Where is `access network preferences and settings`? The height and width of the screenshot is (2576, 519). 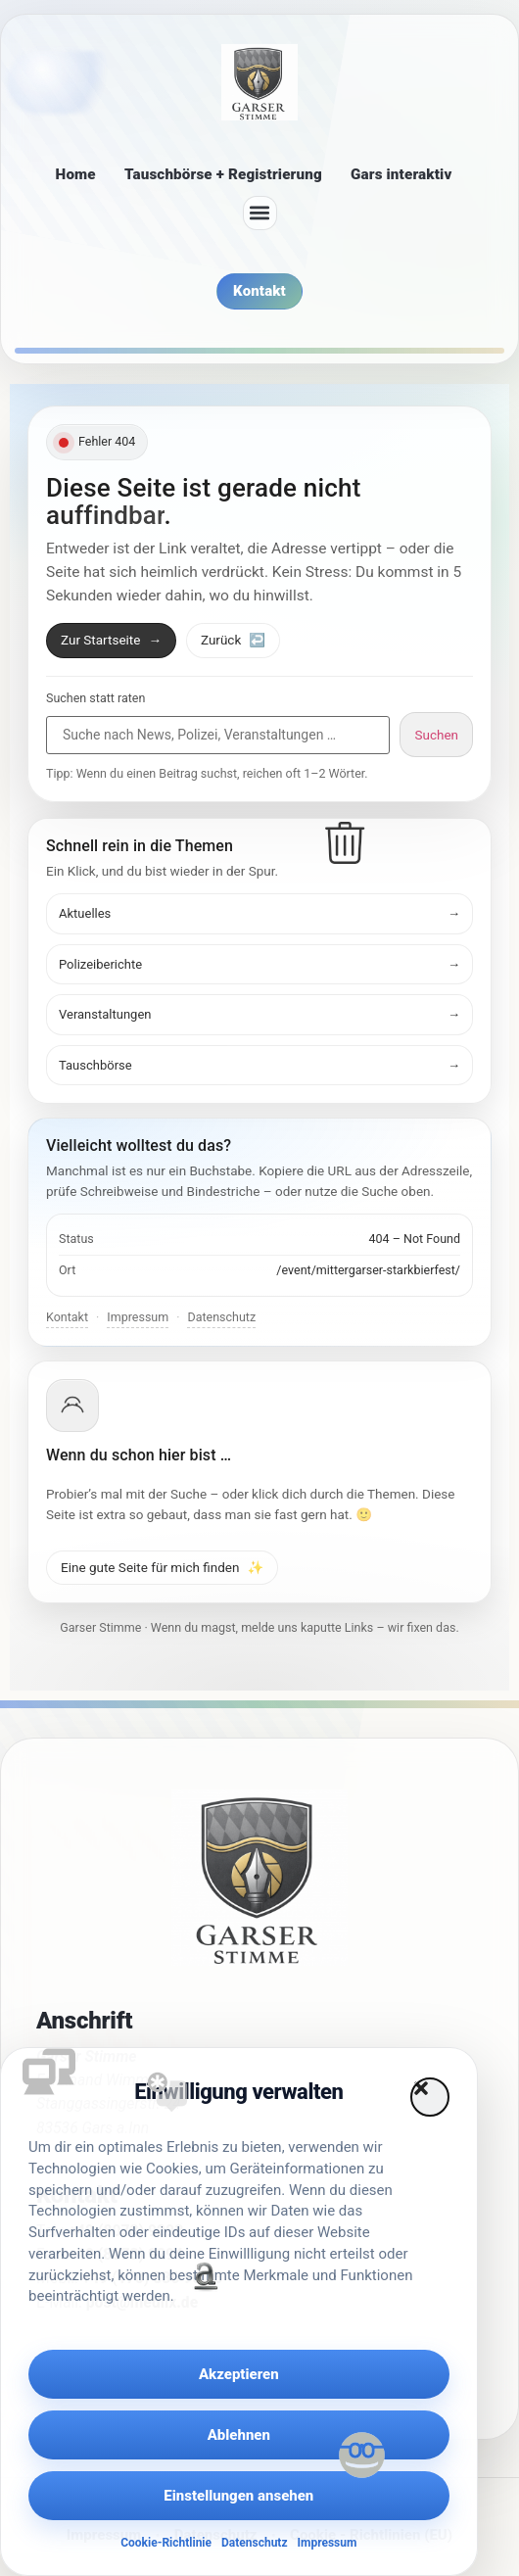 access network preferences and settings is located at coordinates (49, 2072).